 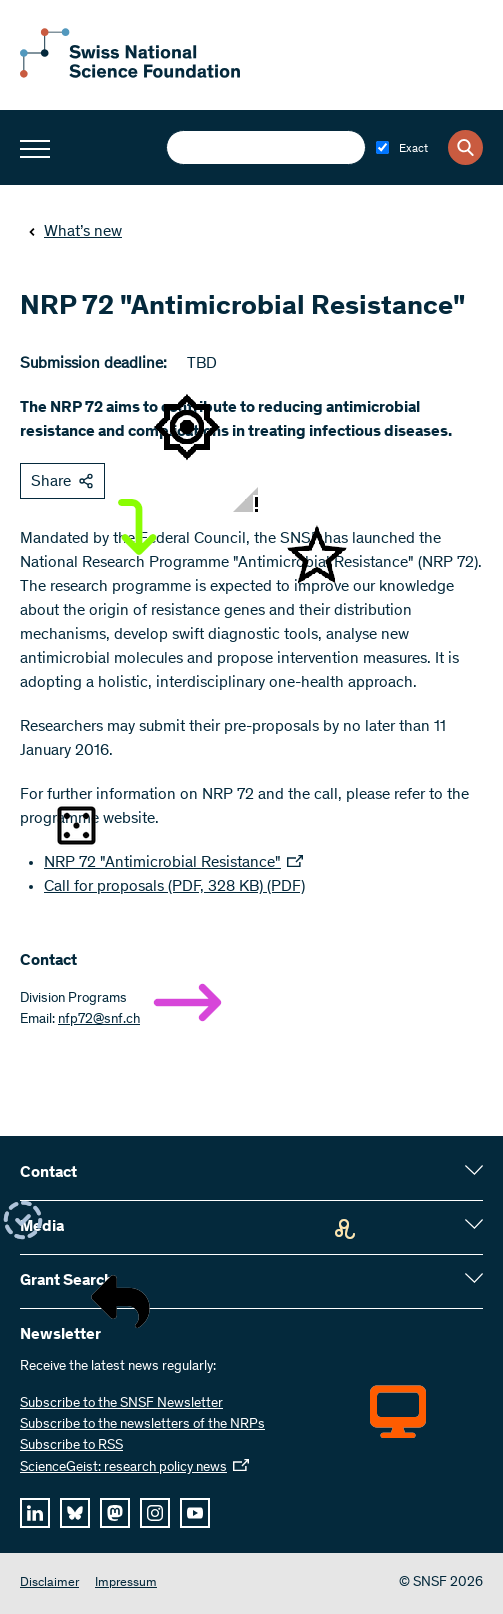 I want to click on move item down one level, so click(x=139, y=527).